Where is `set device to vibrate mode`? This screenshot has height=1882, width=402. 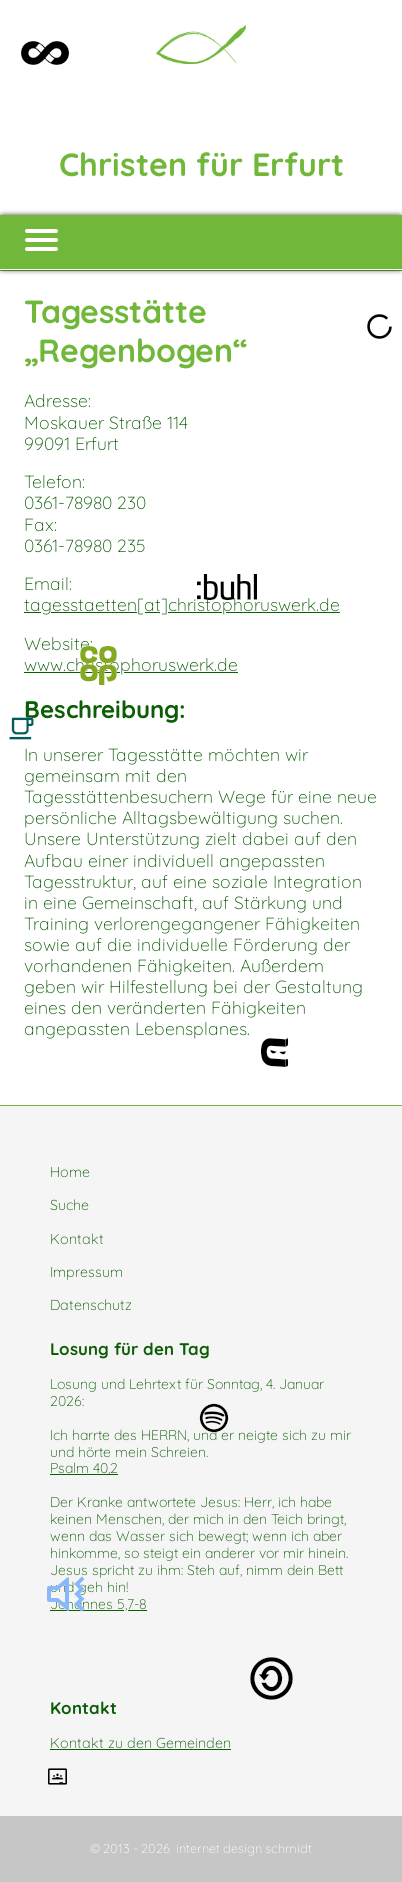 set device to vibrate mode is located at coordinates (67, 1594).